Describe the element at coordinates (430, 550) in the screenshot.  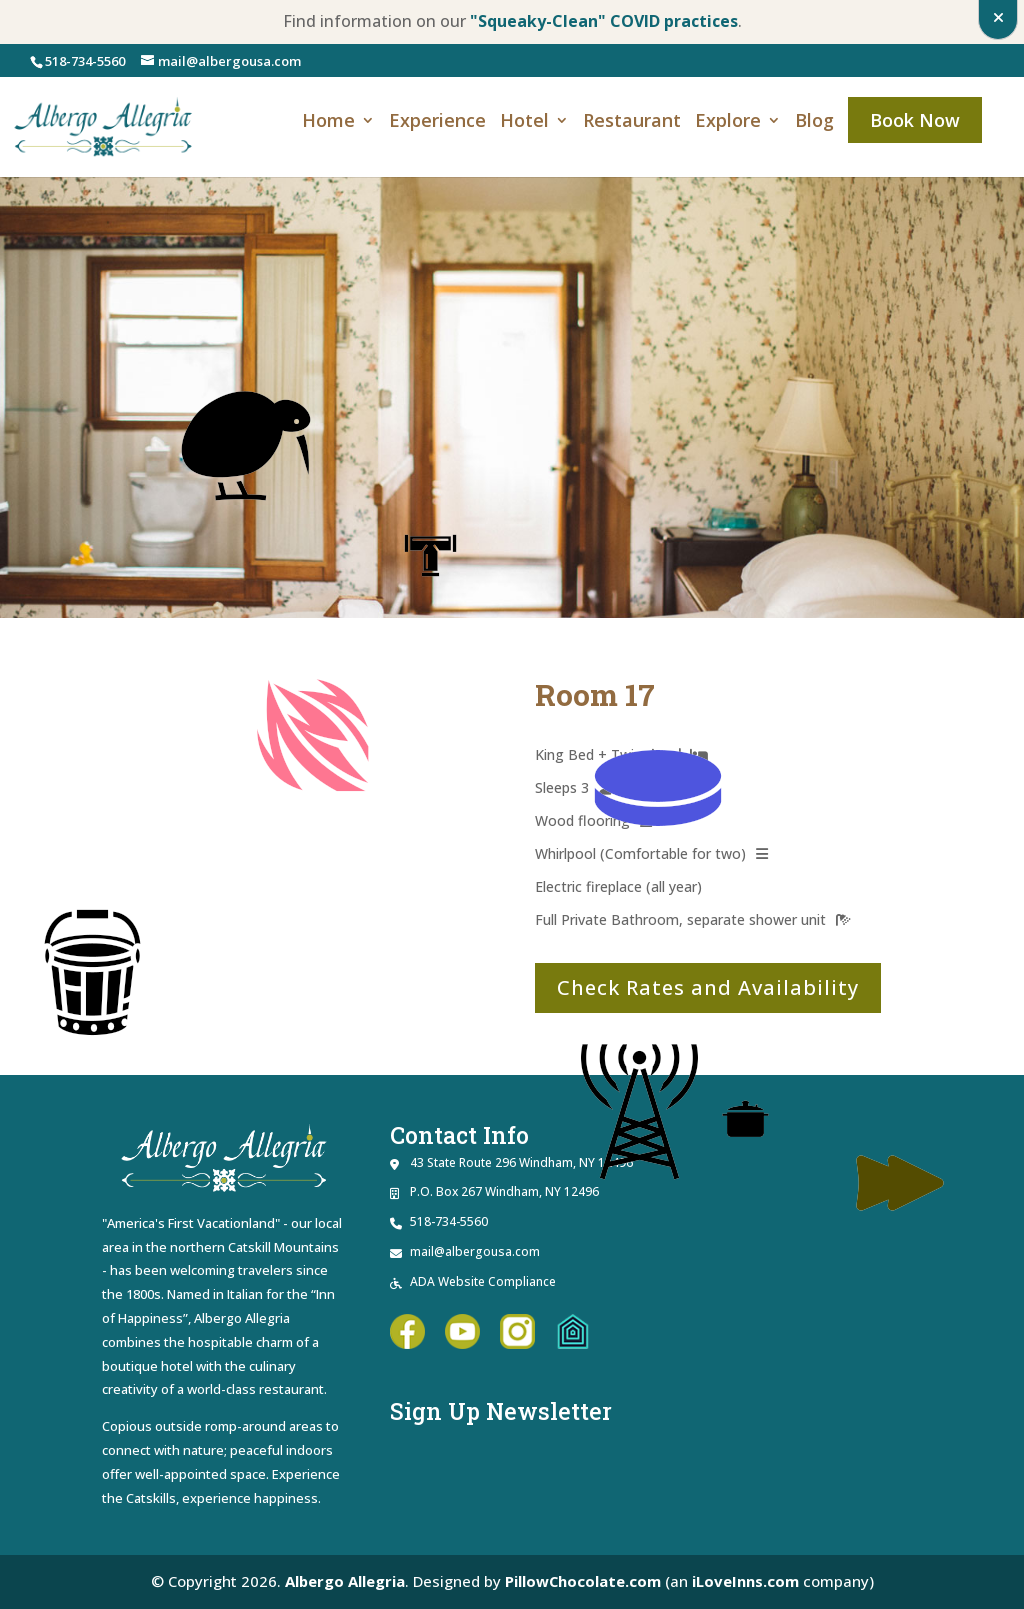
I see `indicates a pipe junction or plumbing connection point` at that location.